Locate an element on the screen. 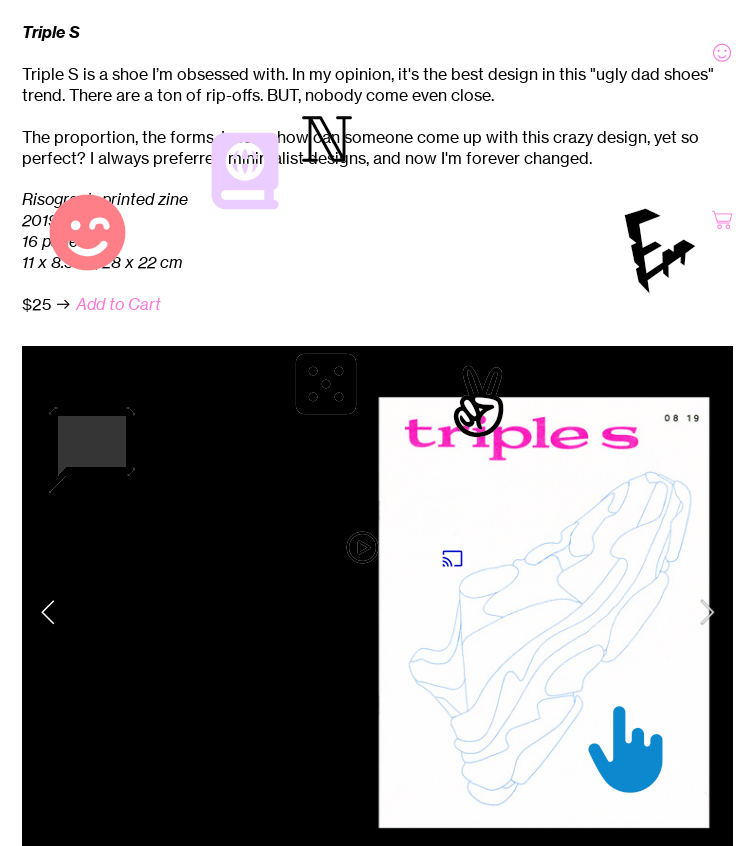  linode cloud hosting service logo is located at coordinates (660, 251).